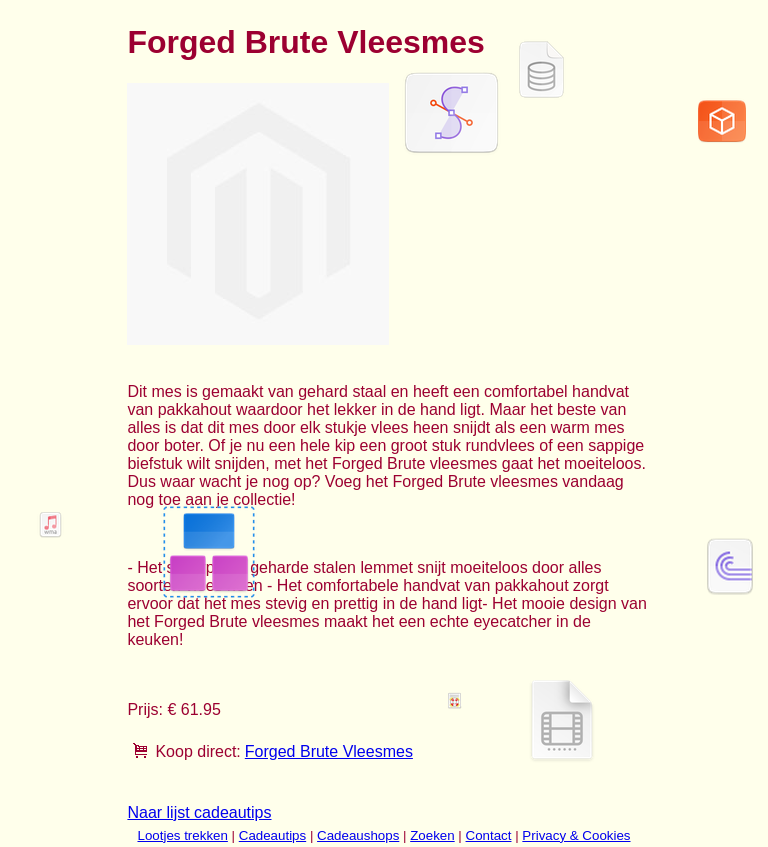 This screenshot has height=847, width=768. I want to click on access help documentation, so click(454, 700).